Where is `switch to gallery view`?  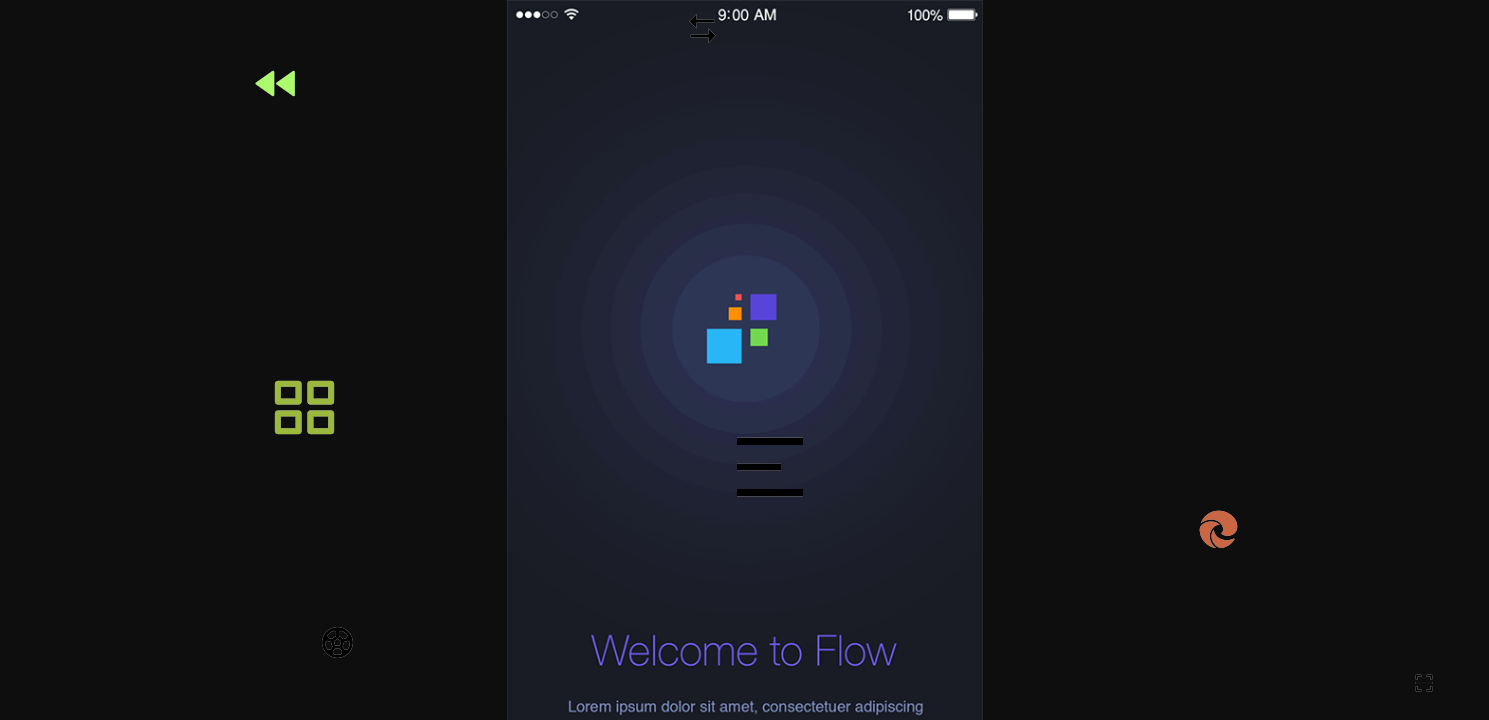 switch to gallery view is located at coordinates (304, 407).